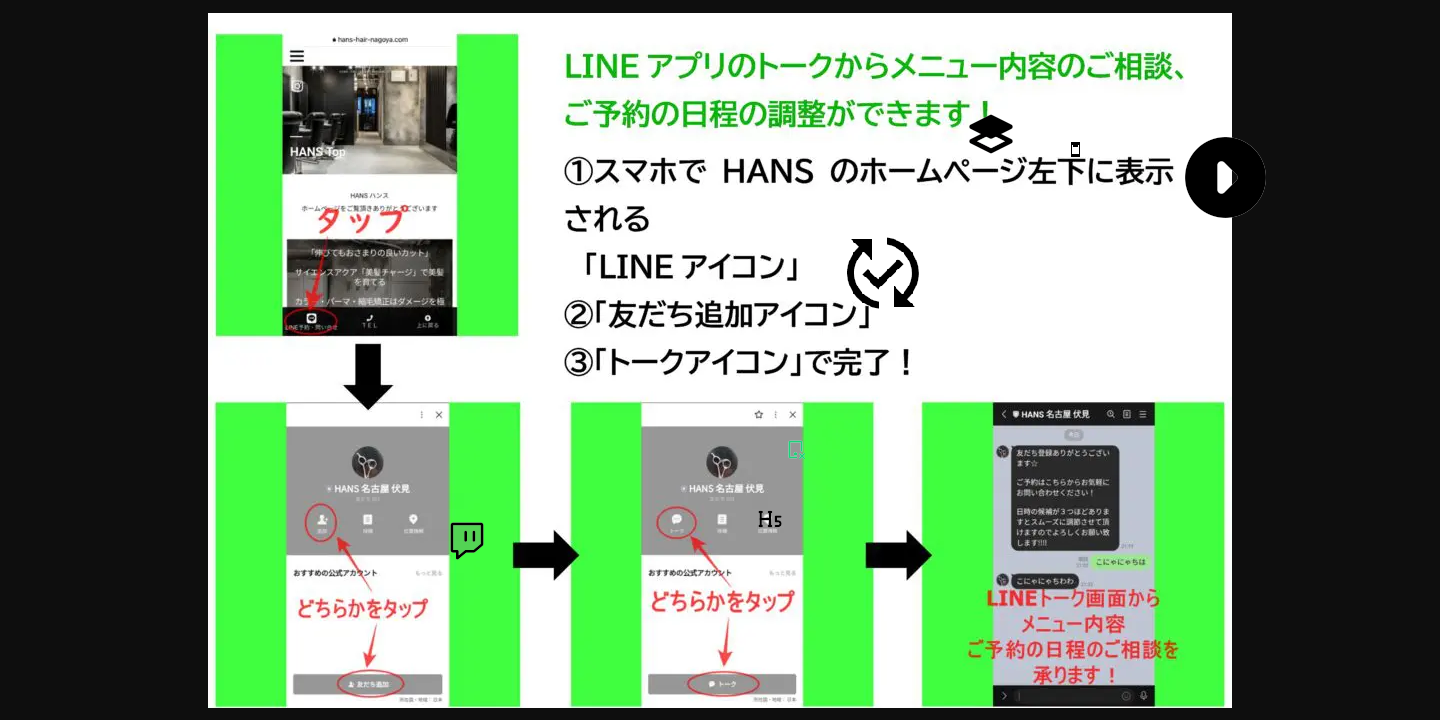 The width and height of the screenshot is (1440, 720). What do you see at coordinates (991, 134) in the screenshot?
I see `bring layer to front` at bounding box center [991, 134].